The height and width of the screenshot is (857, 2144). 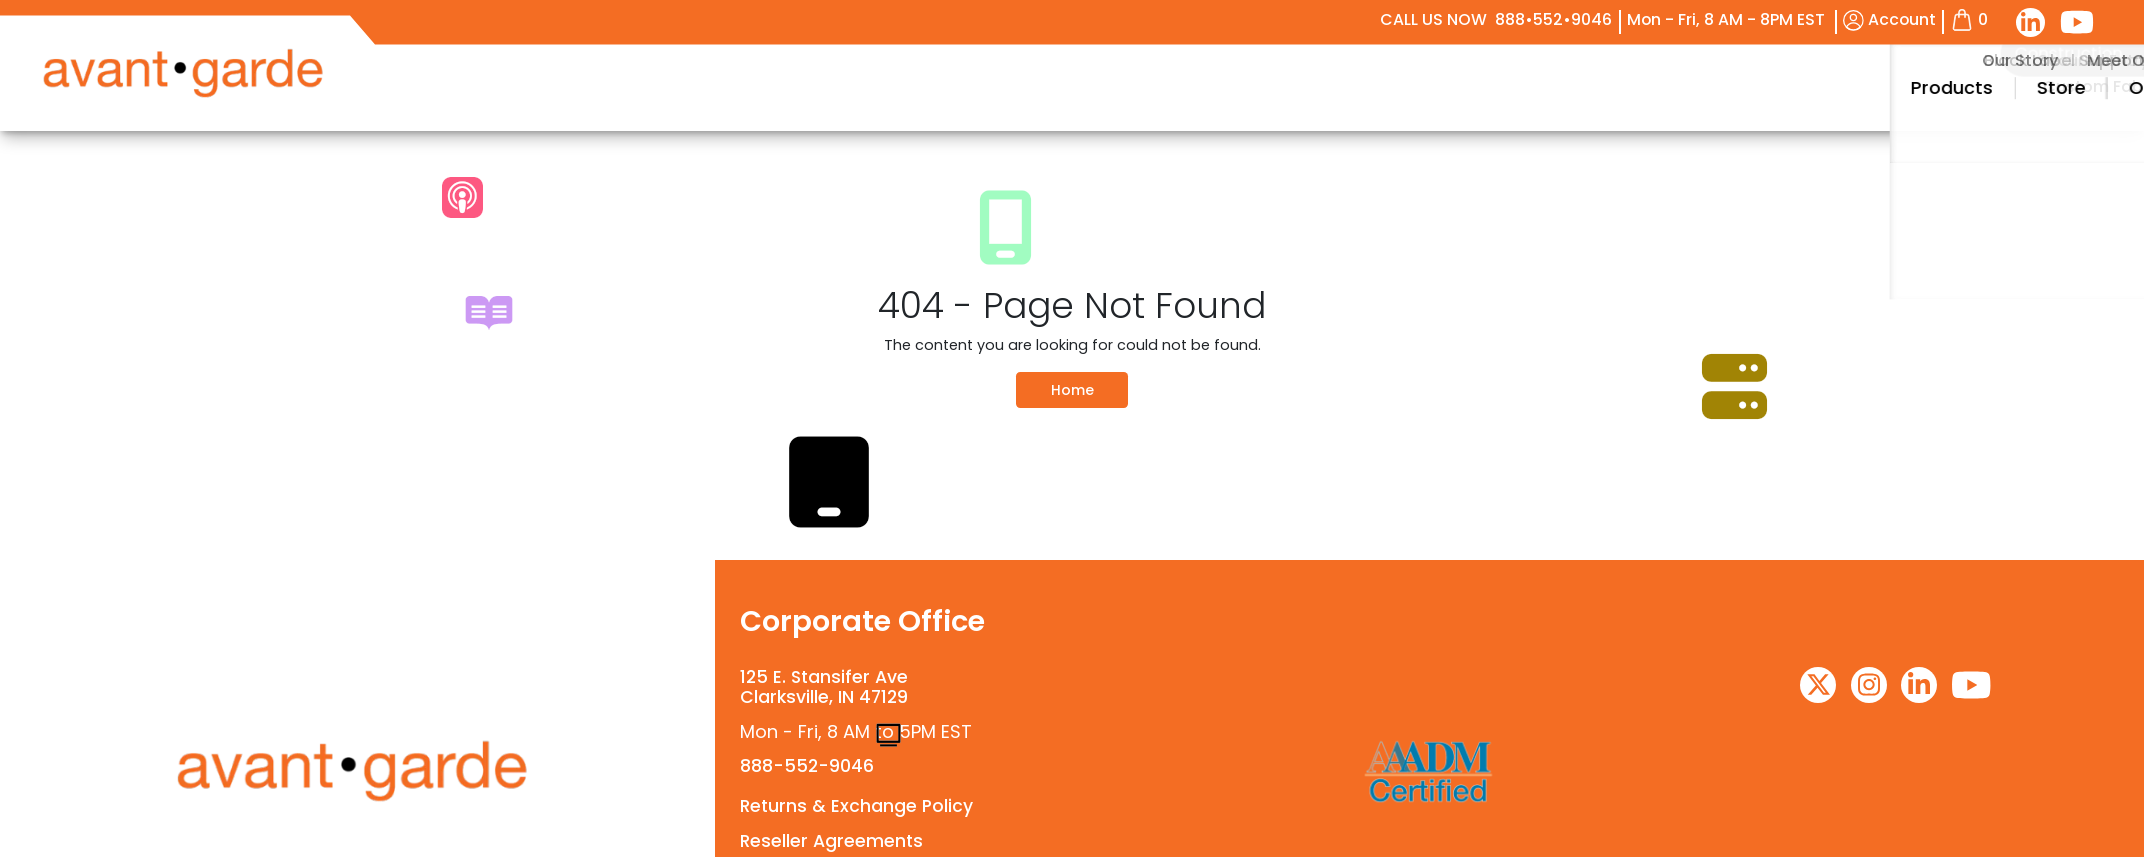 What do you see at coordinates (1005, 227) in the screenshot?
I see `switch to mobile view` at bounding box center [1005, 227].